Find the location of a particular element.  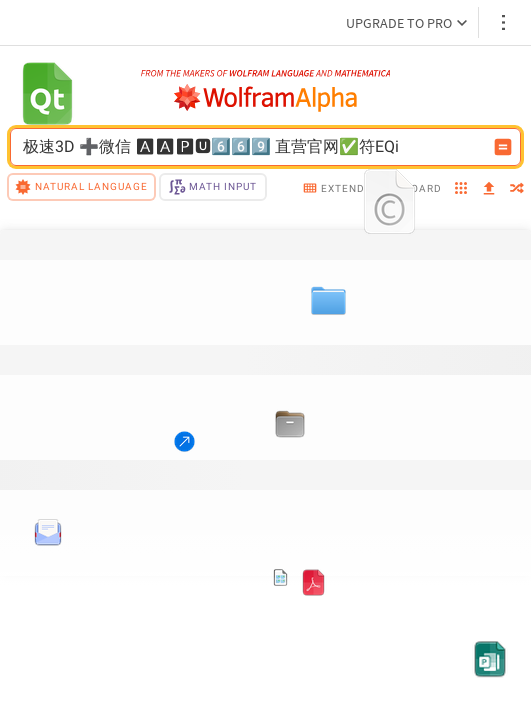

a compressed pdf document file is located at coordinates (313, 582).